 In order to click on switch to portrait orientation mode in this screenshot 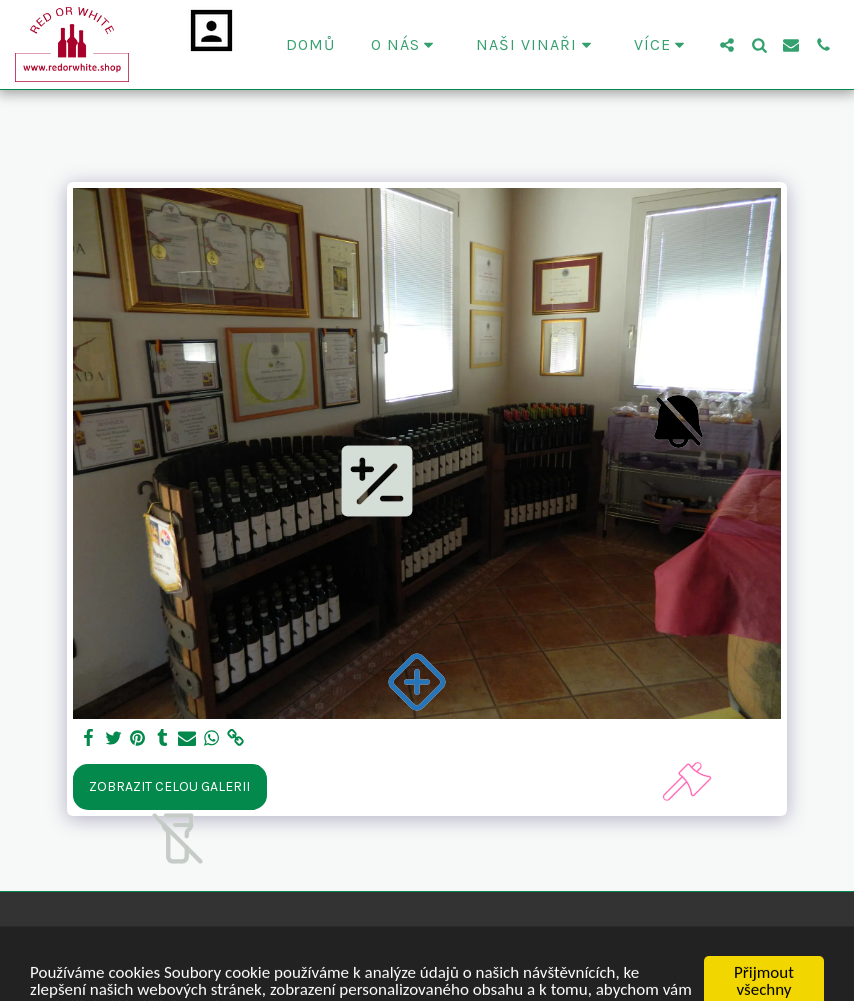, I will do `click(211, 30)`.